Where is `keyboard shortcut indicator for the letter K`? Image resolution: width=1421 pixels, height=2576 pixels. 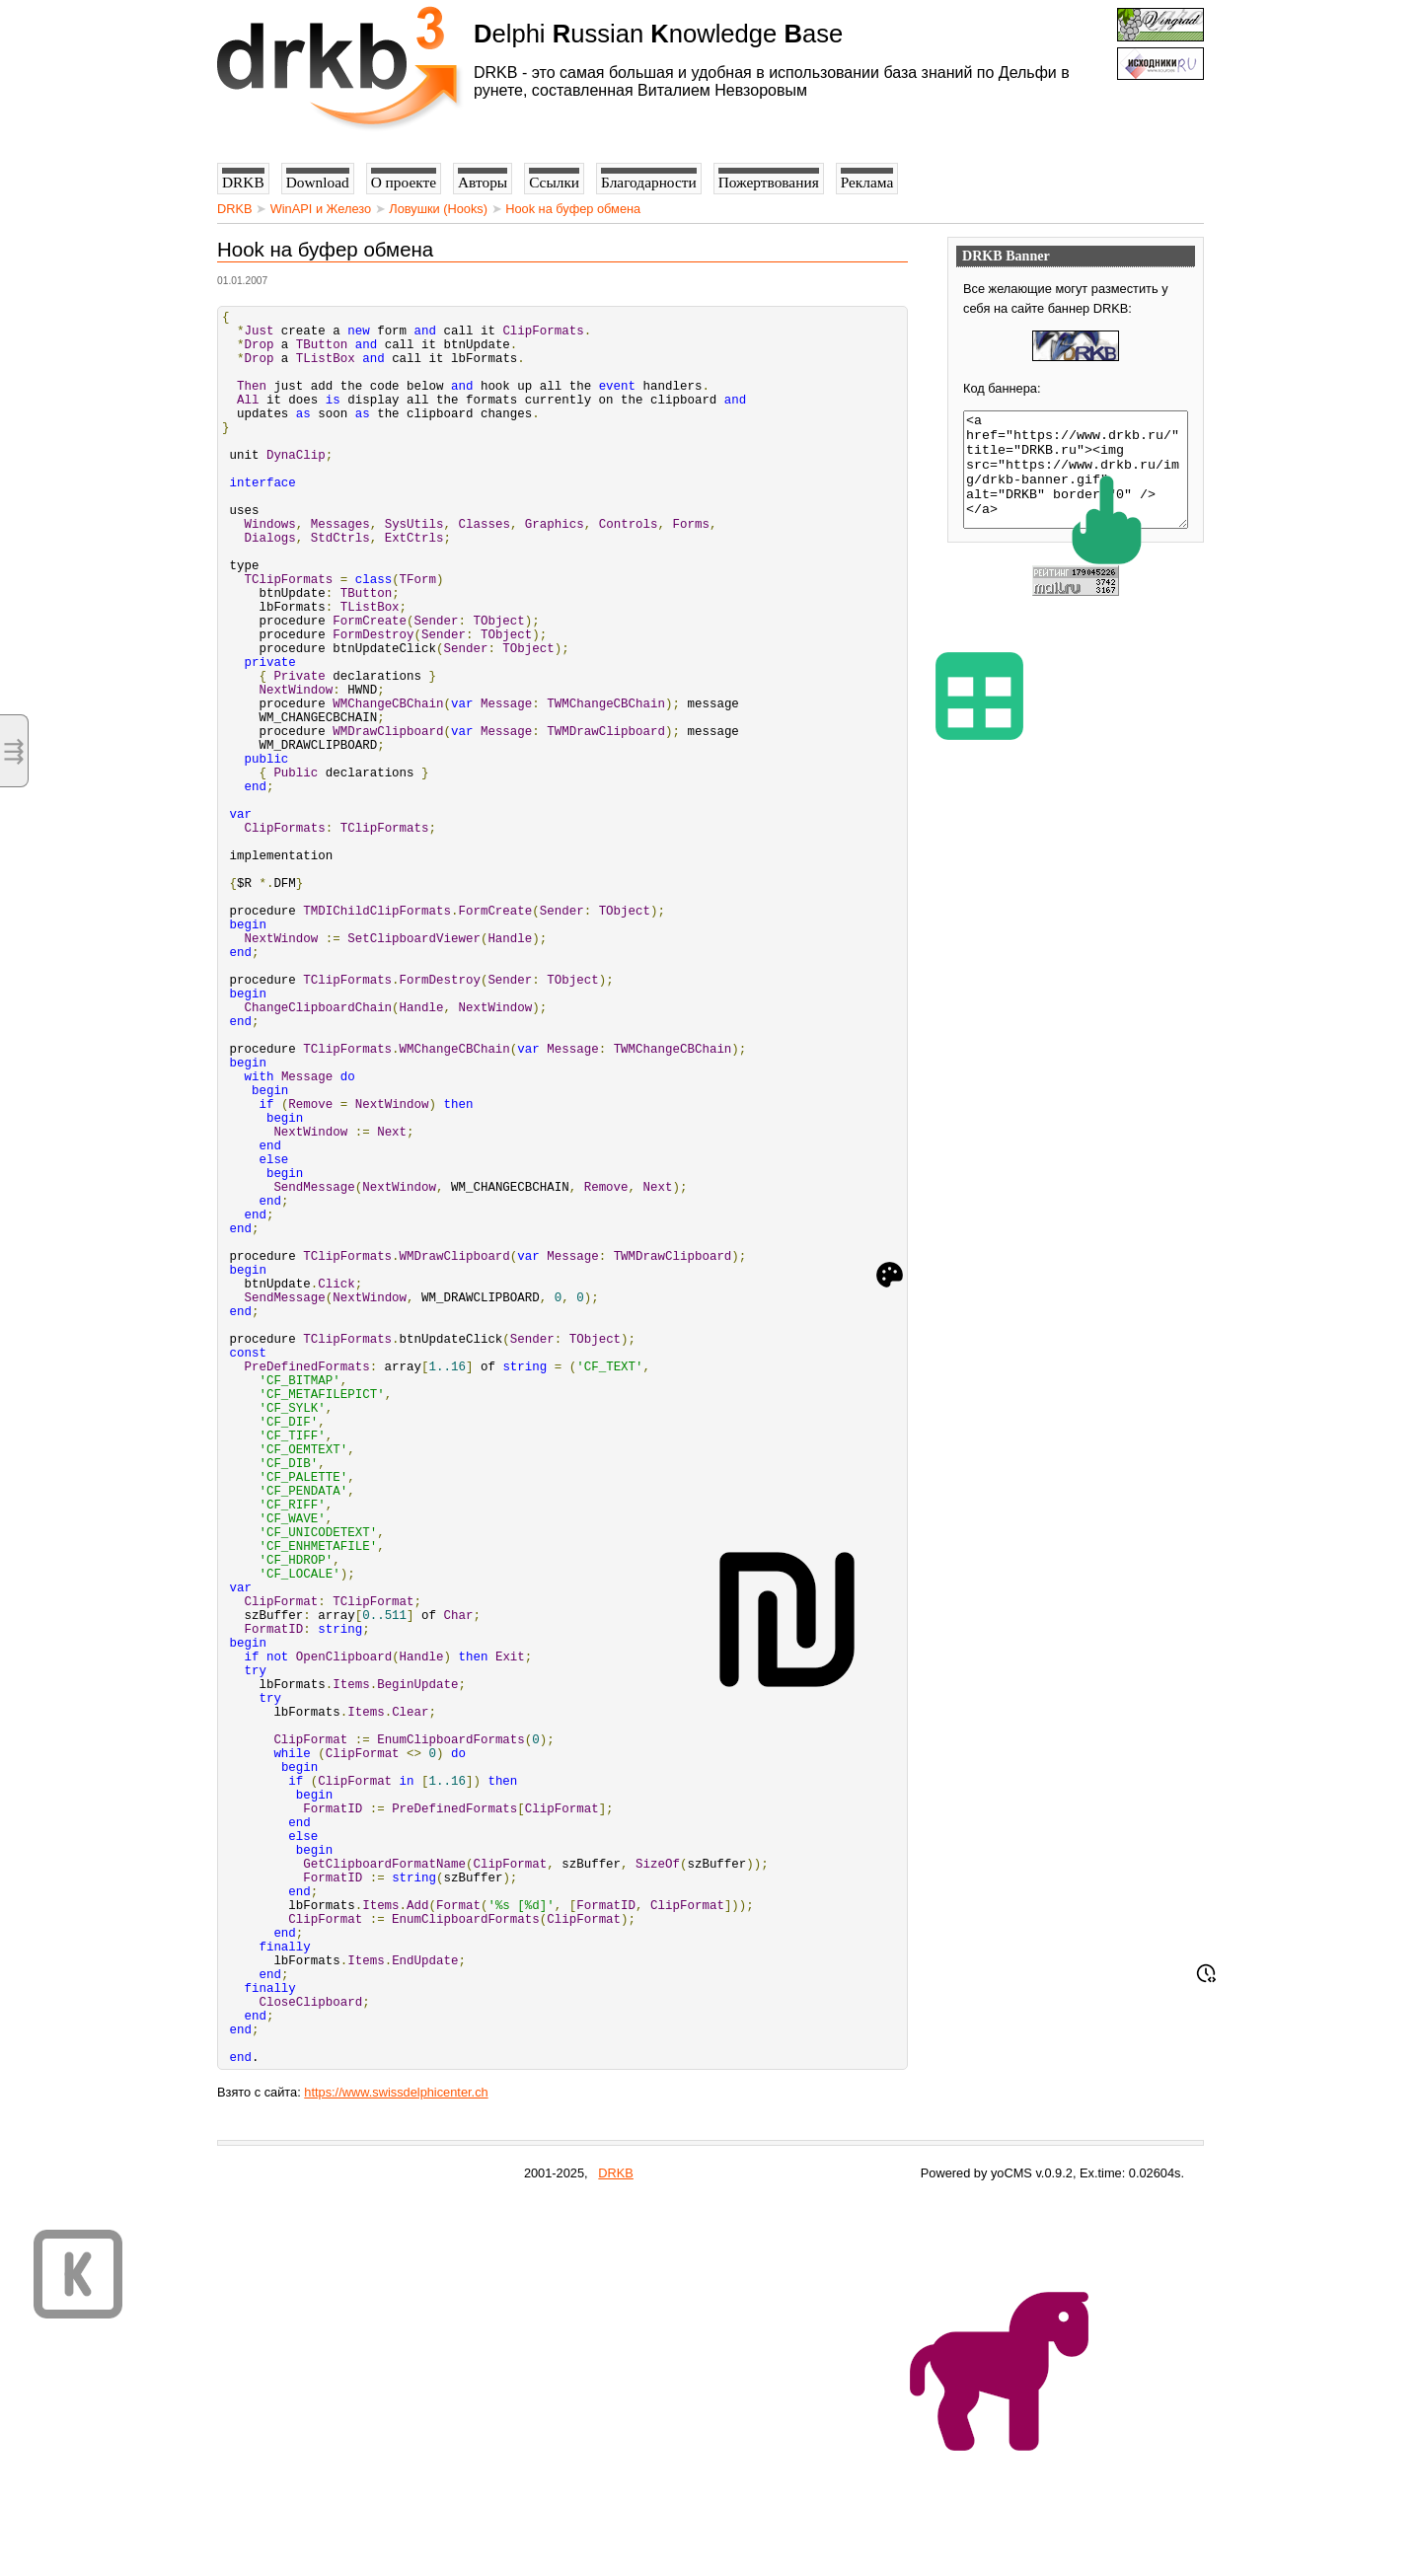 keyboard shortcut indicator for the letter K is located at coordinates (78, 2274).